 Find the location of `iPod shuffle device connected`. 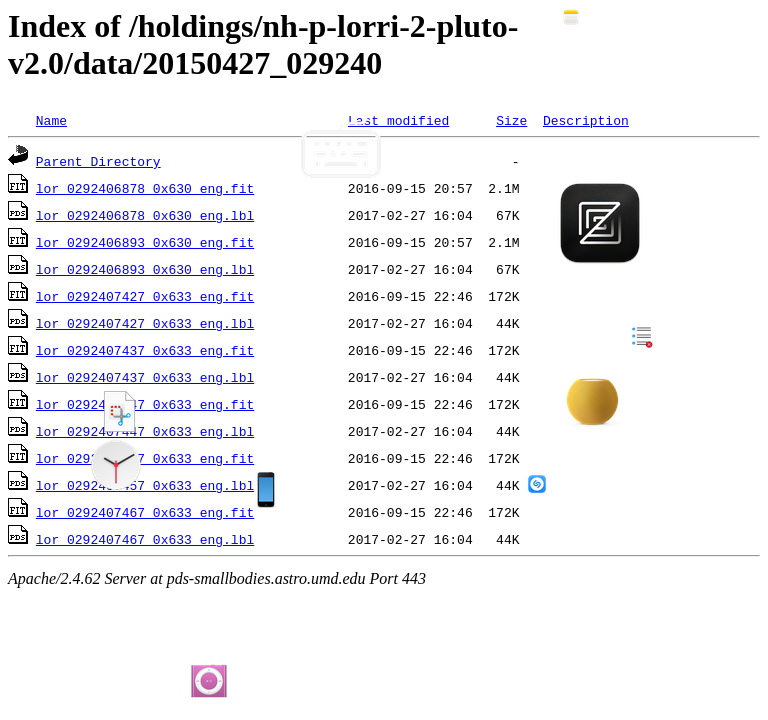

iPod shuffle device connected is located at coordinates (209, 681).